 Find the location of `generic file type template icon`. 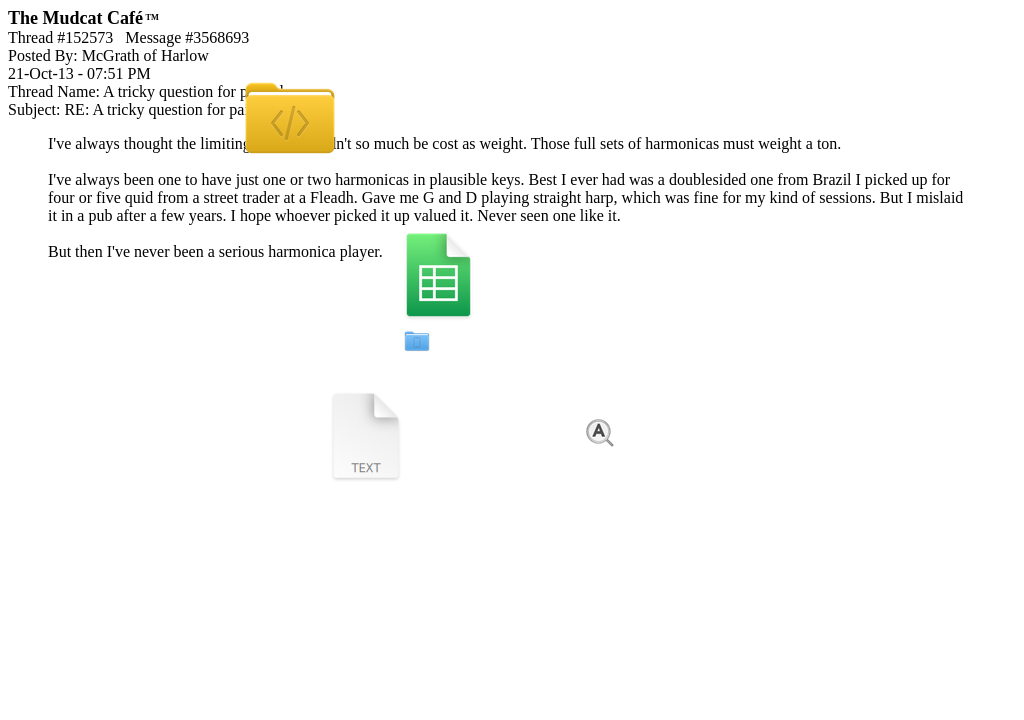

generic file type template icon is located at coordinates (366, 437).